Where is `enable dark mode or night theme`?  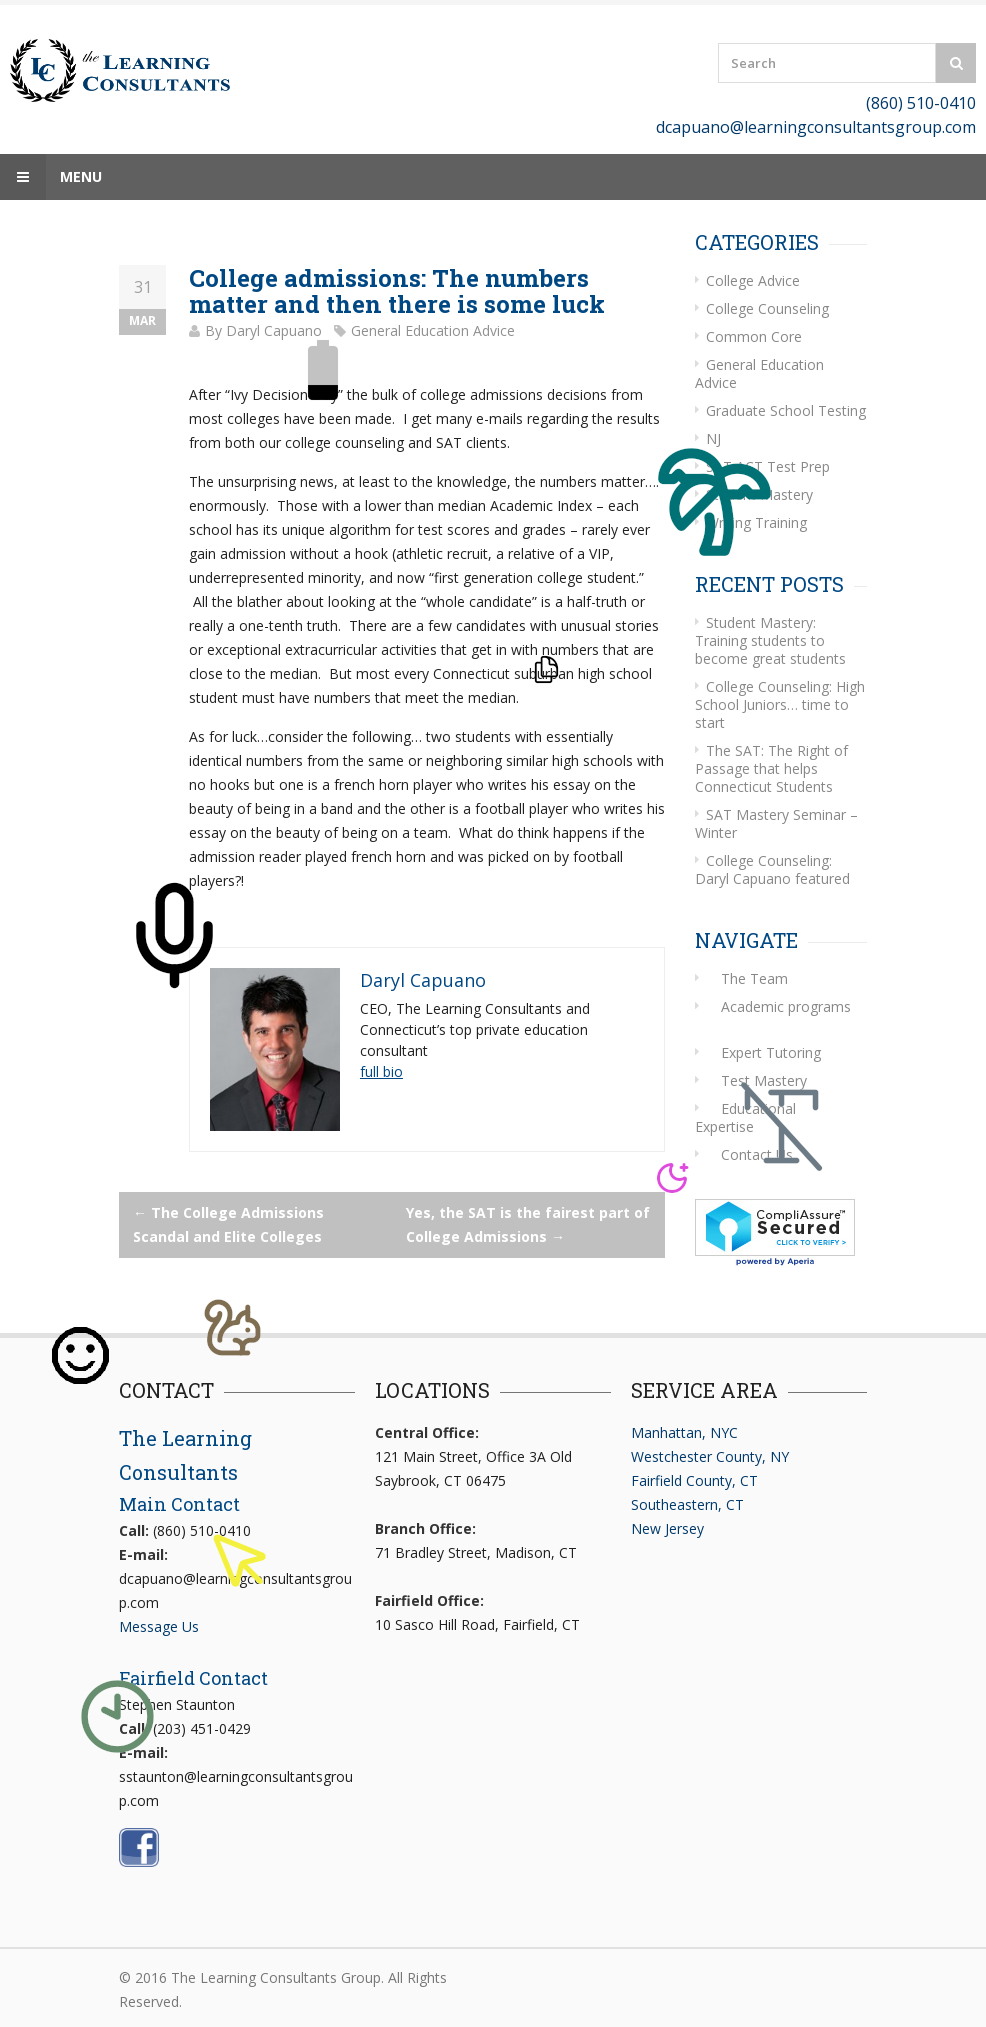
enable dark mode or night theme is located at coordinates (672, 1178).